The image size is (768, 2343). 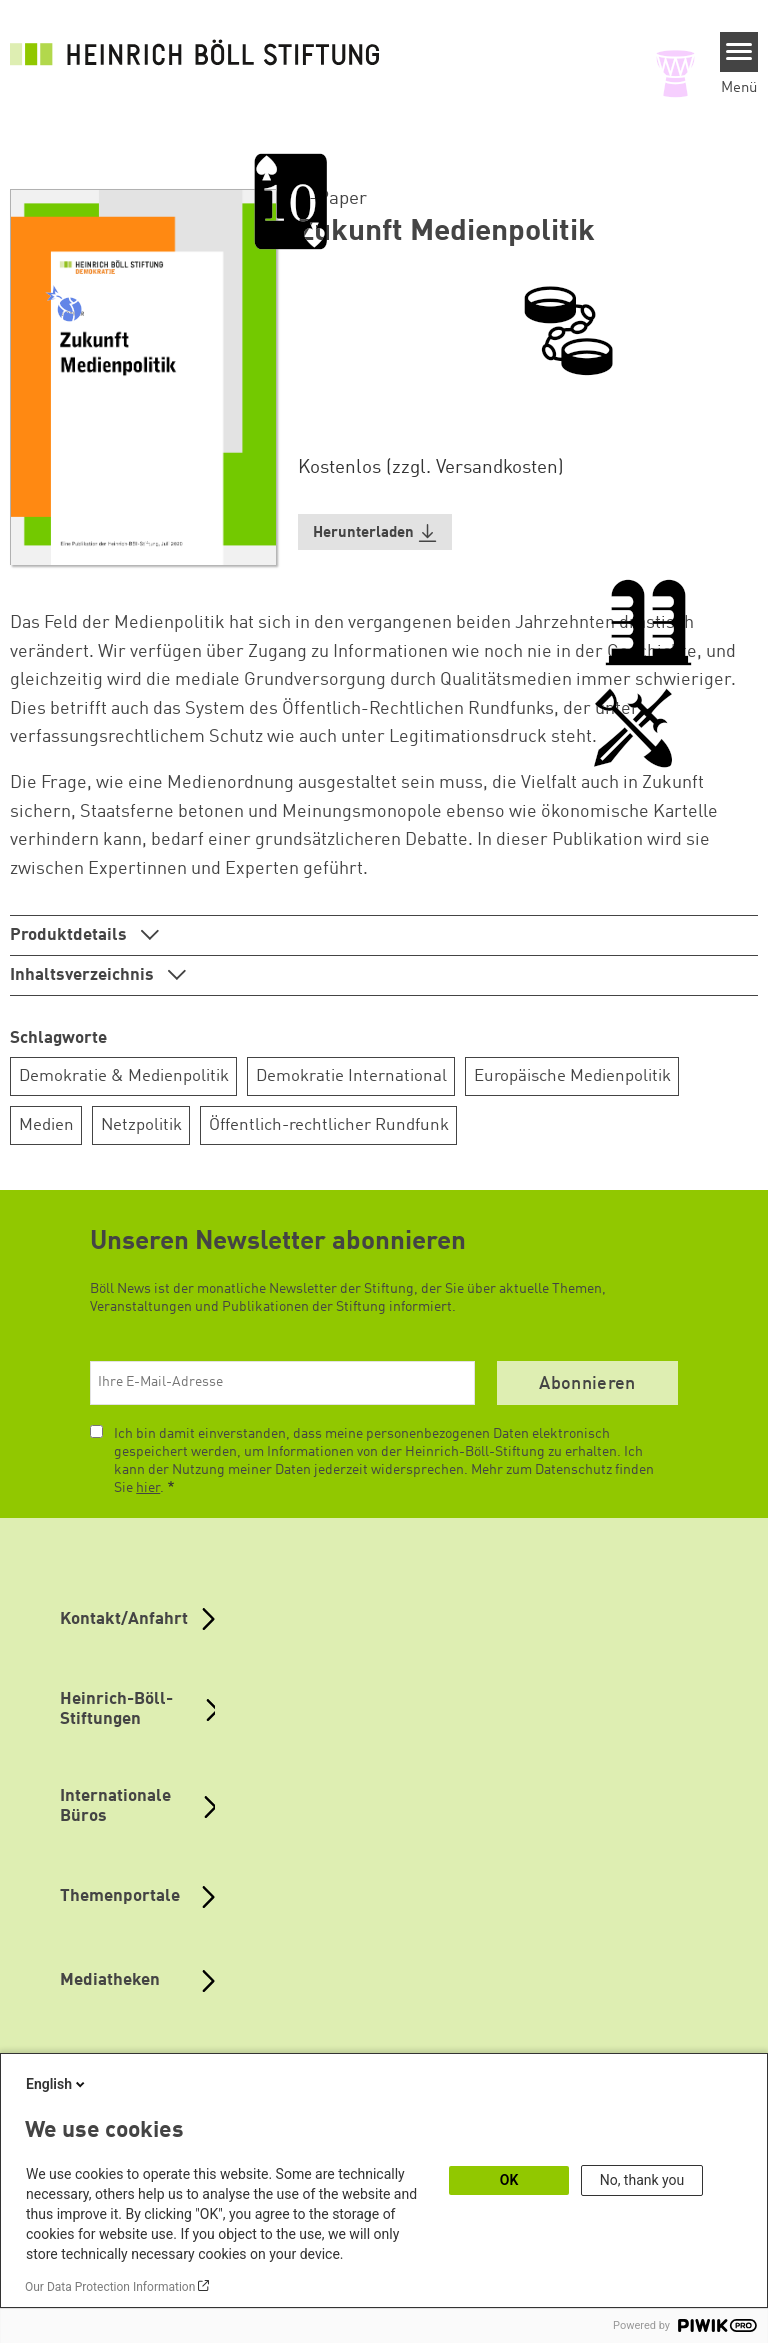 I want to click on represents a data center or server infrastructure, so click(x=648, y=622).